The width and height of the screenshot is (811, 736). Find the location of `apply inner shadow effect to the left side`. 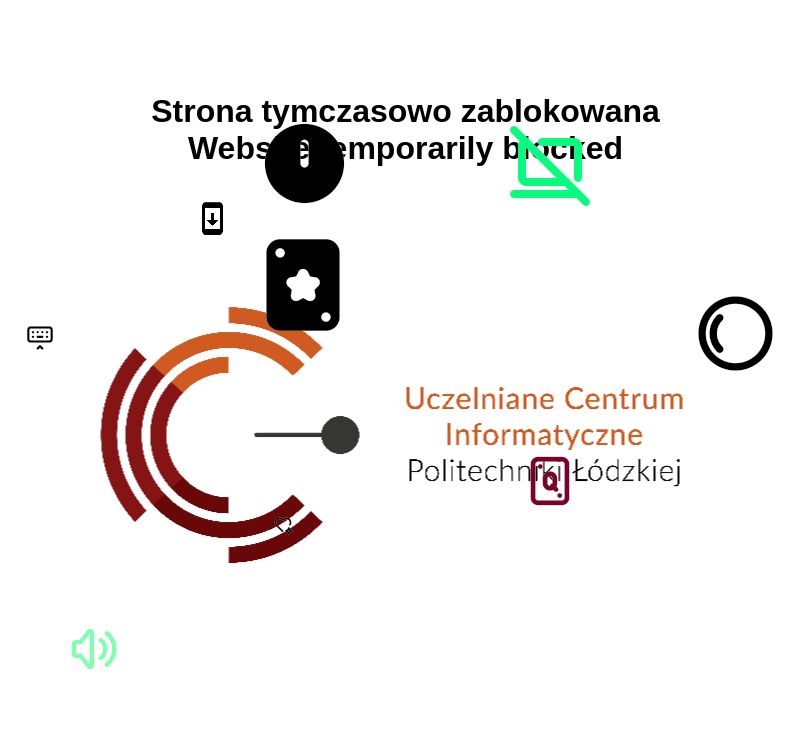

apply inner shadow effect to the left side is located at coordinates (735, 333).